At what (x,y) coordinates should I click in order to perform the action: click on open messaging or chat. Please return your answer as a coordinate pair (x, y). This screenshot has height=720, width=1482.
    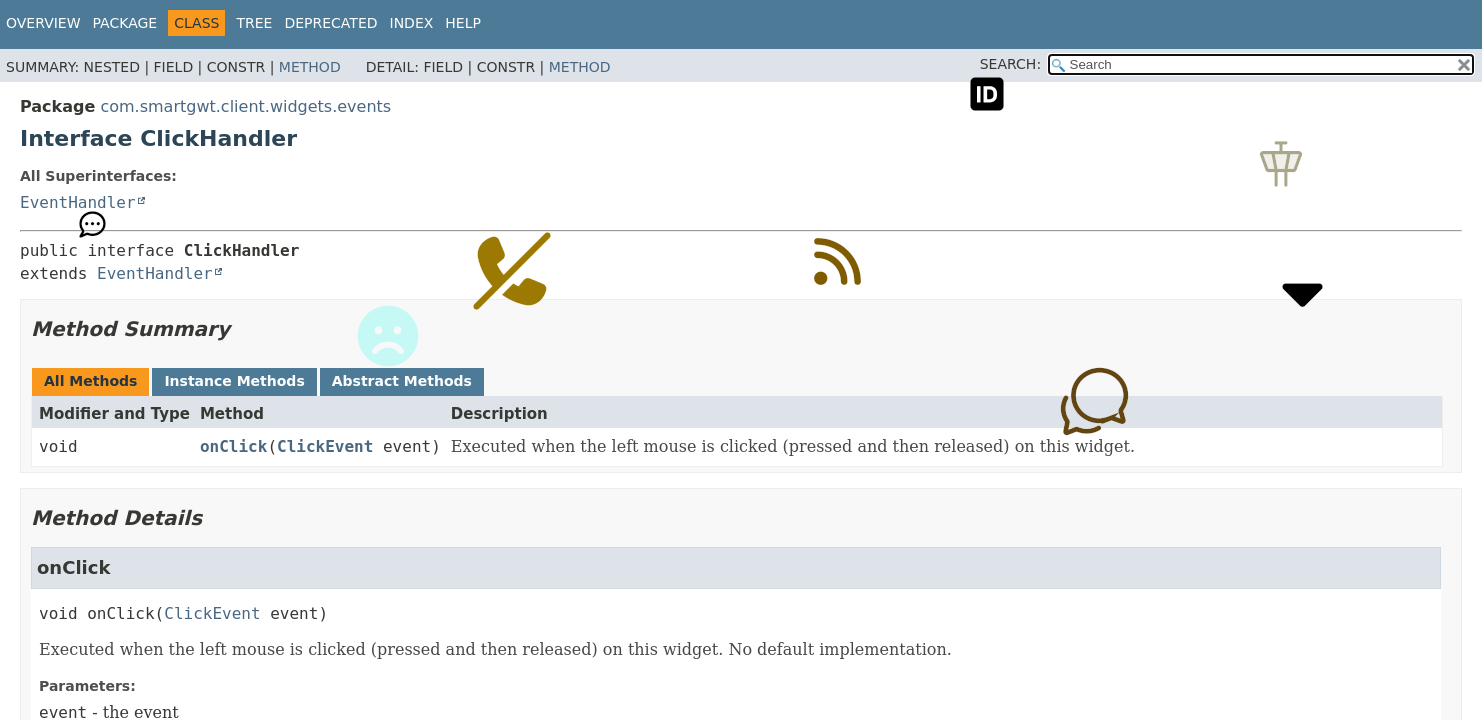
    Looking at the image, I should click on (1094, 401).